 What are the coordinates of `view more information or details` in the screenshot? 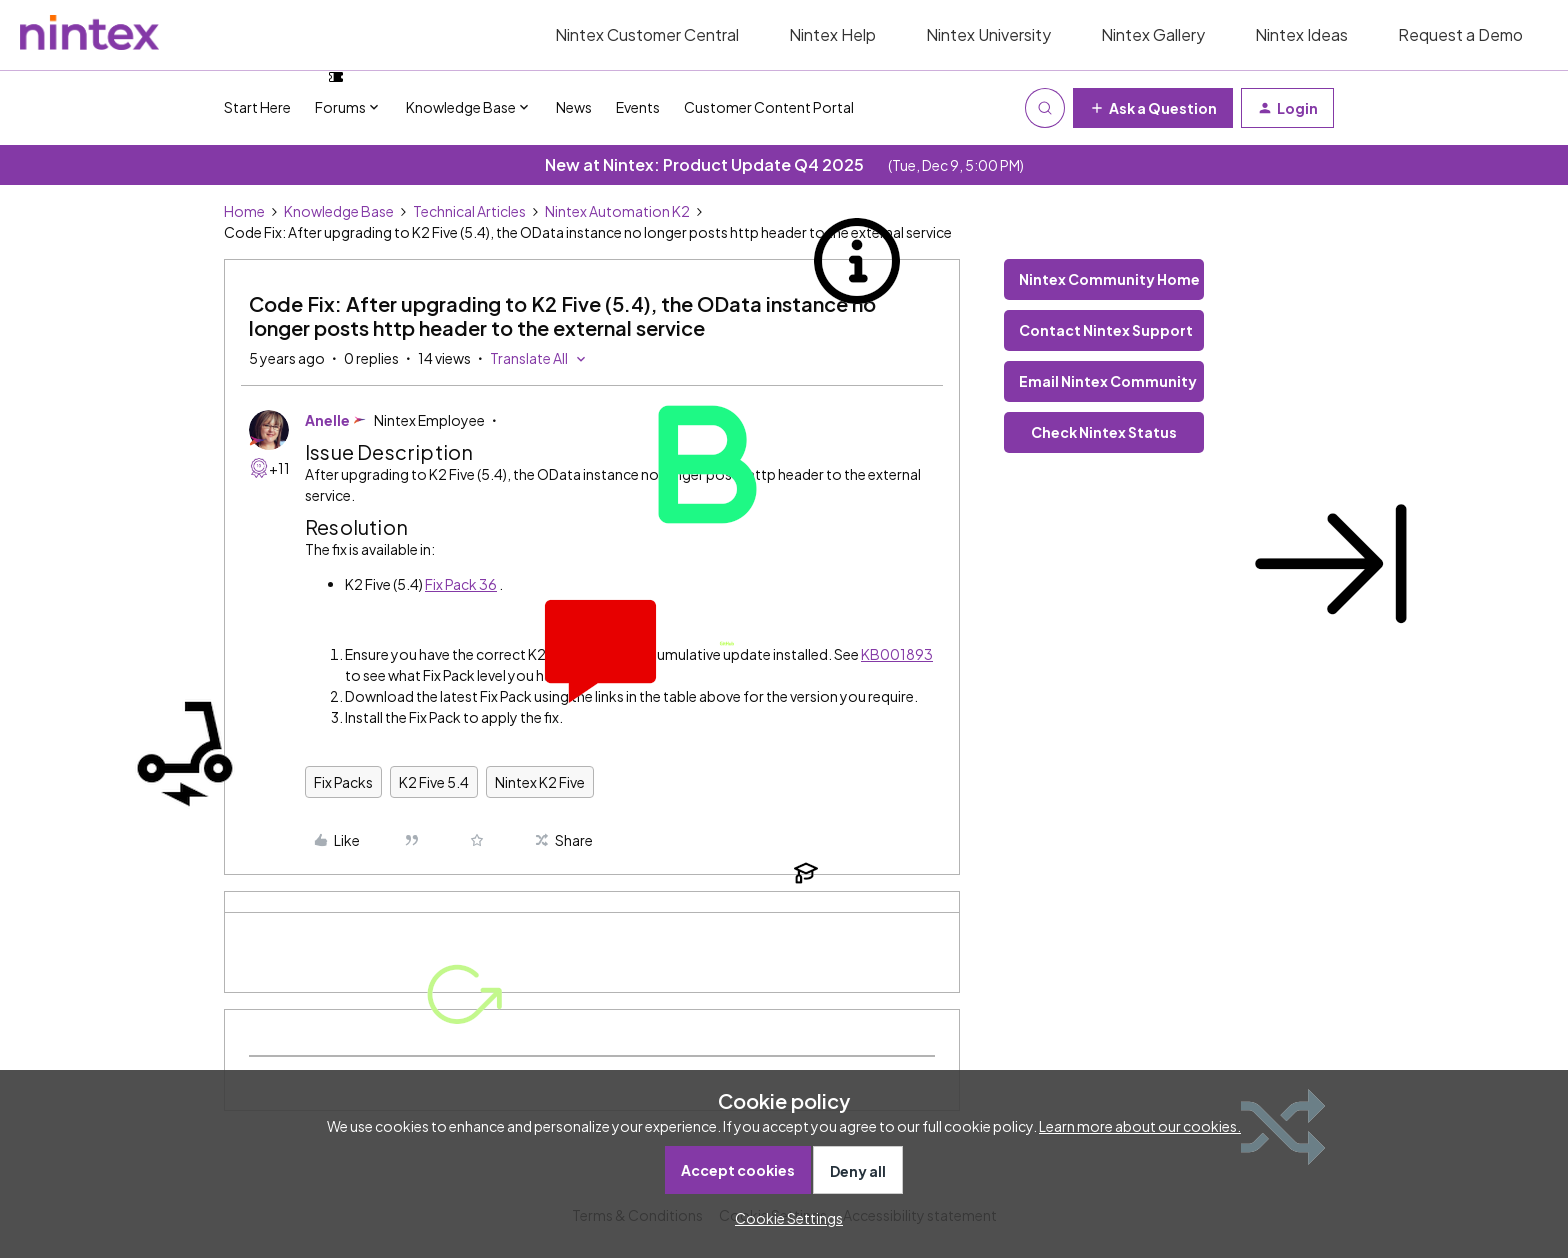 It's located at (857, 261).